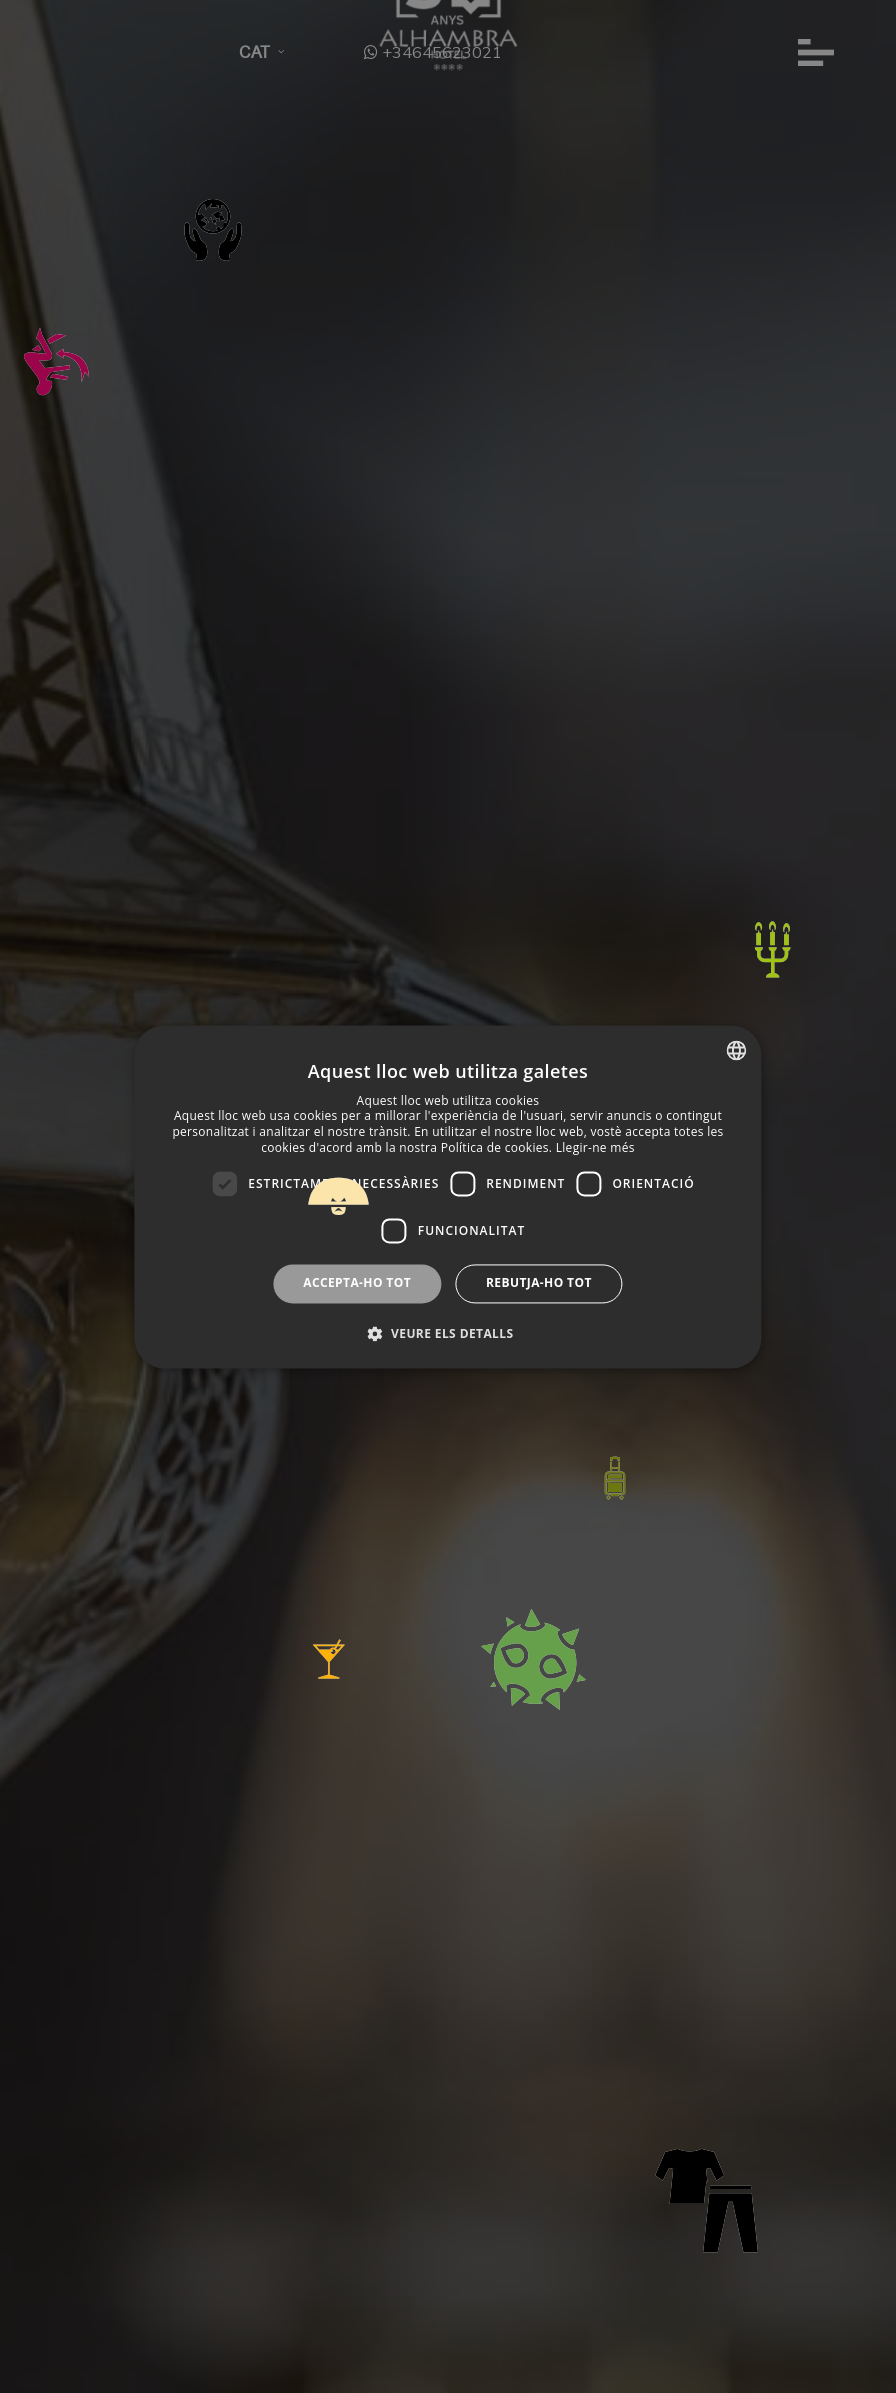 Image resolution: width=896 pixels, height=2393 pixels. I want to click on view environmental or sustainability features, so click(213, 230).